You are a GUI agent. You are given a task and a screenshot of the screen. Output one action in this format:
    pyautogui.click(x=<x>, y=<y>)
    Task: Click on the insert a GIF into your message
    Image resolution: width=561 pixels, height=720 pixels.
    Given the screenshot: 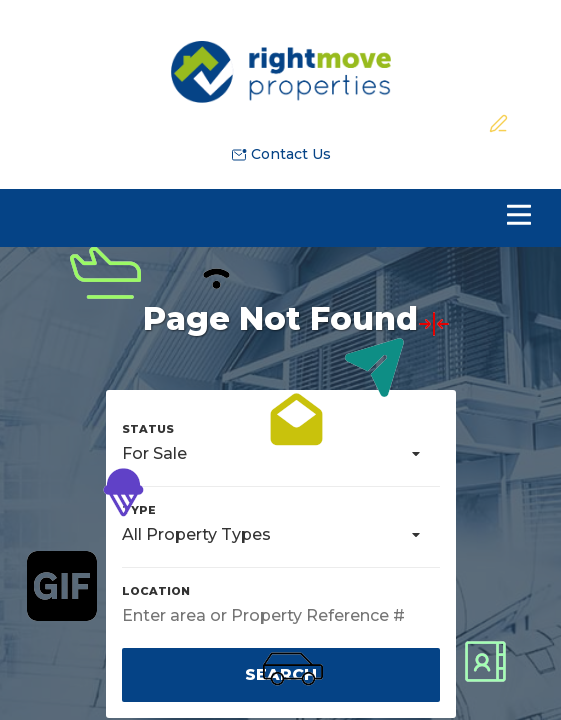 What is the action you would take?
    pyautogui.click(x=62, y=586)
    